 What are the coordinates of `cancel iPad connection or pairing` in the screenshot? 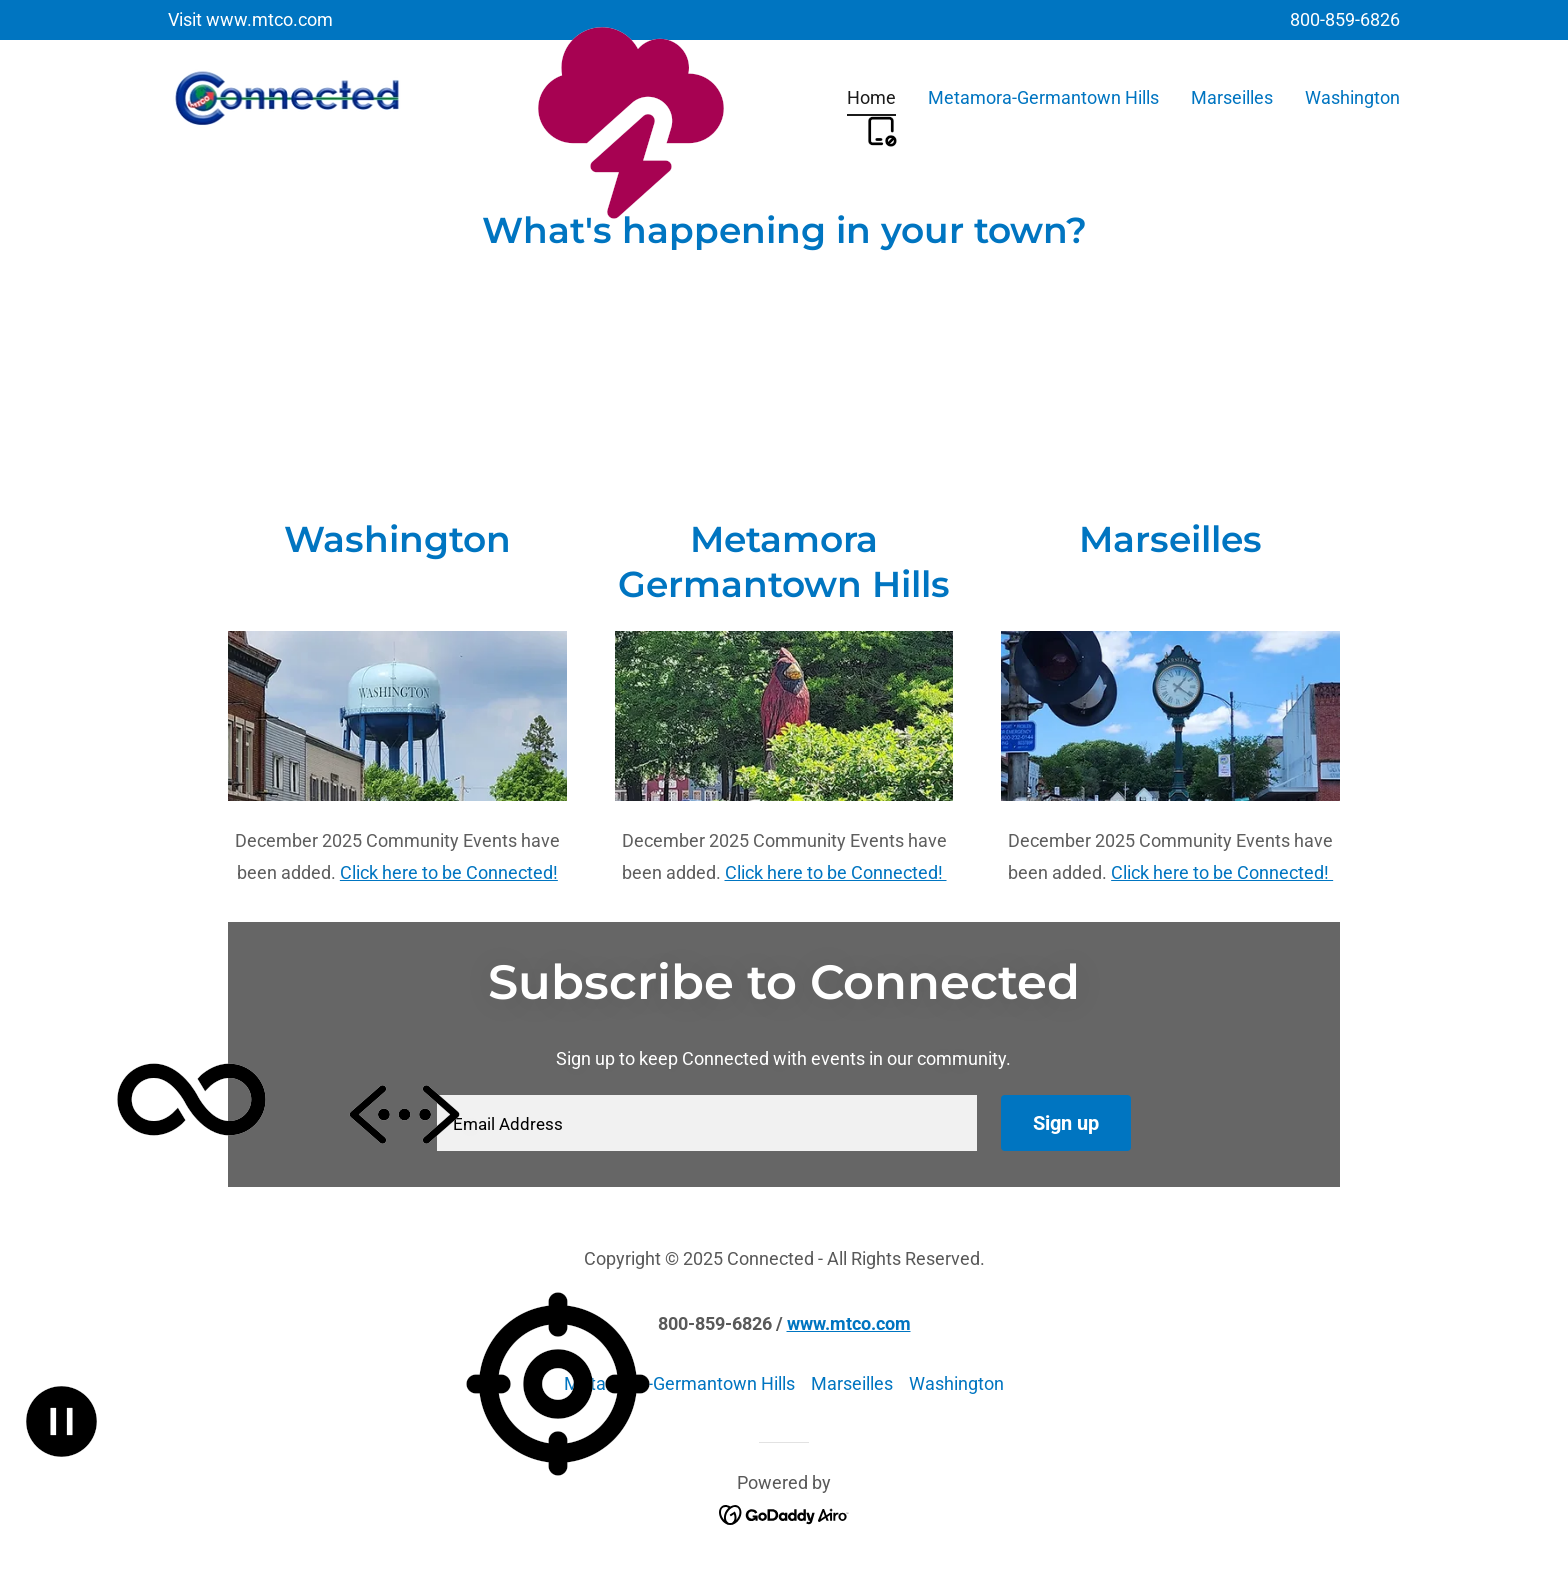 It's located at (881, 131).